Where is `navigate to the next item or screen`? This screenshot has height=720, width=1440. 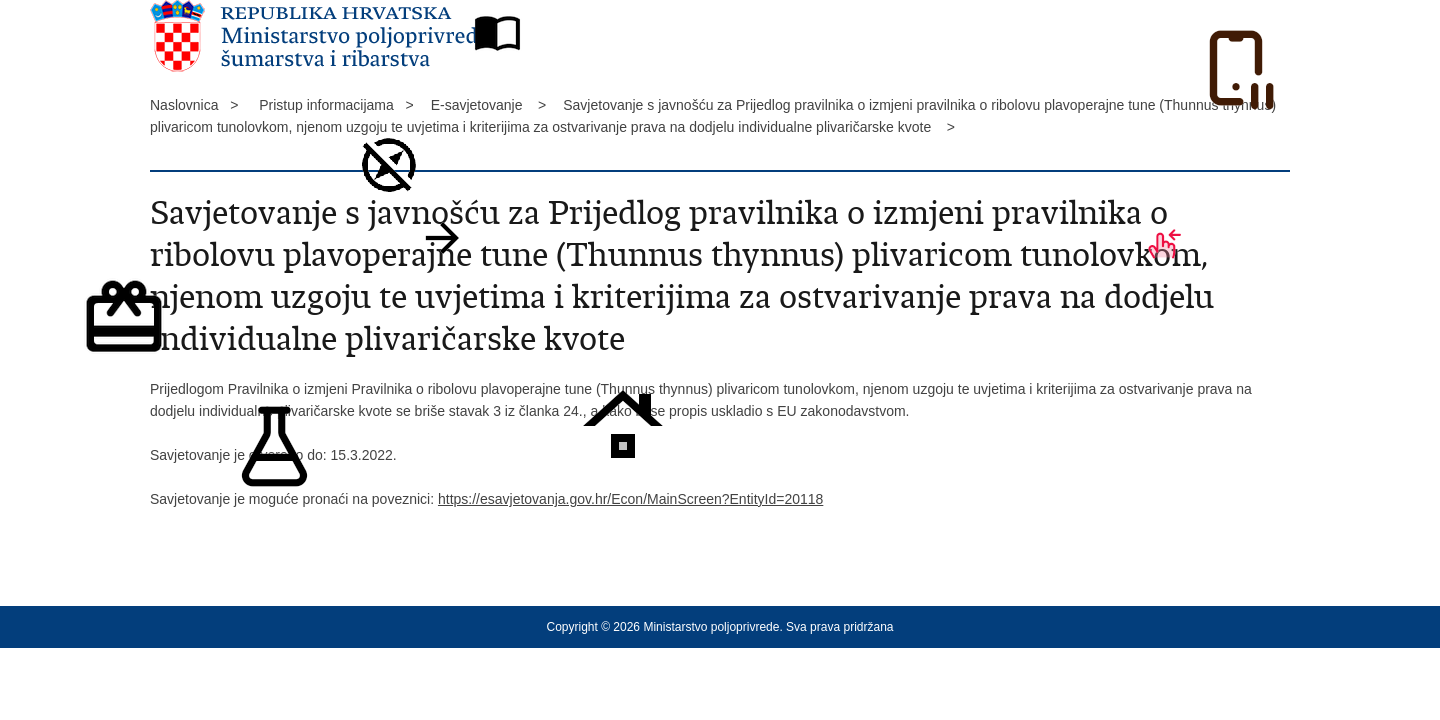
navigate to the next item or screen is located at coordinates (442, 238).